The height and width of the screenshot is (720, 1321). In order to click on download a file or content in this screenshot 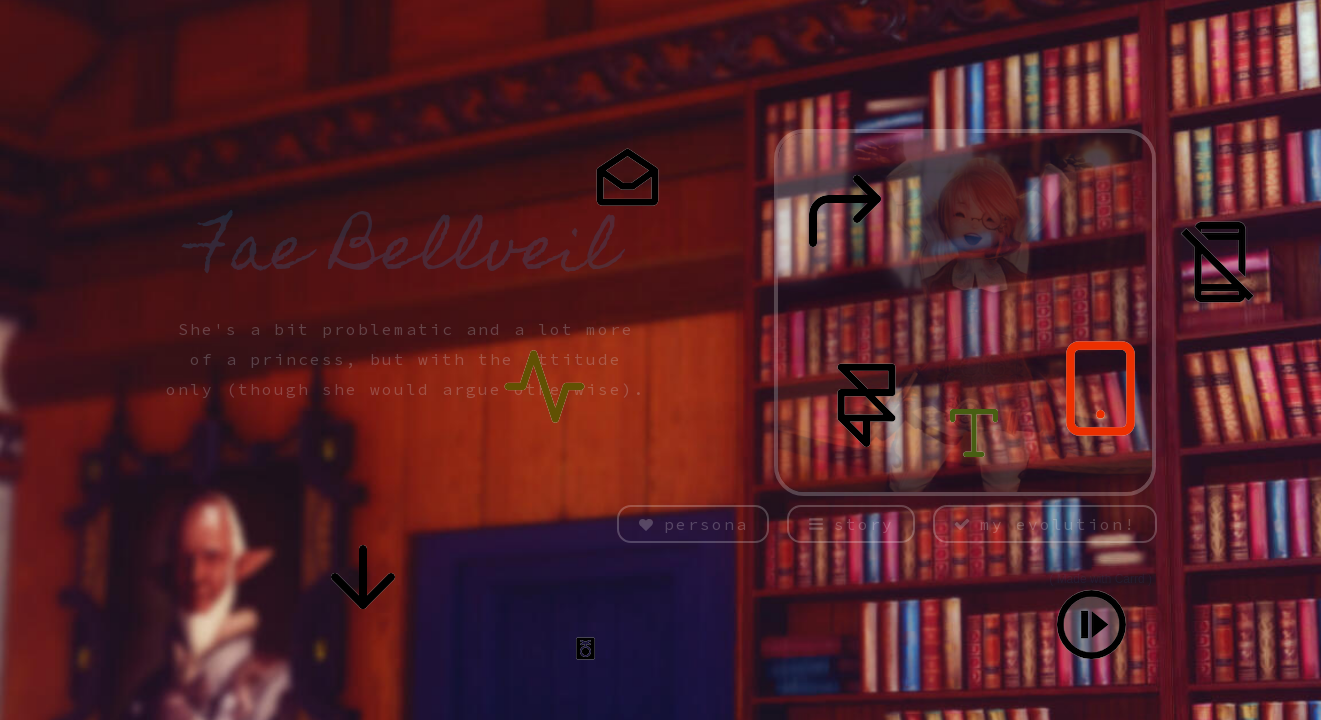, I will do `click(363, 577)`.